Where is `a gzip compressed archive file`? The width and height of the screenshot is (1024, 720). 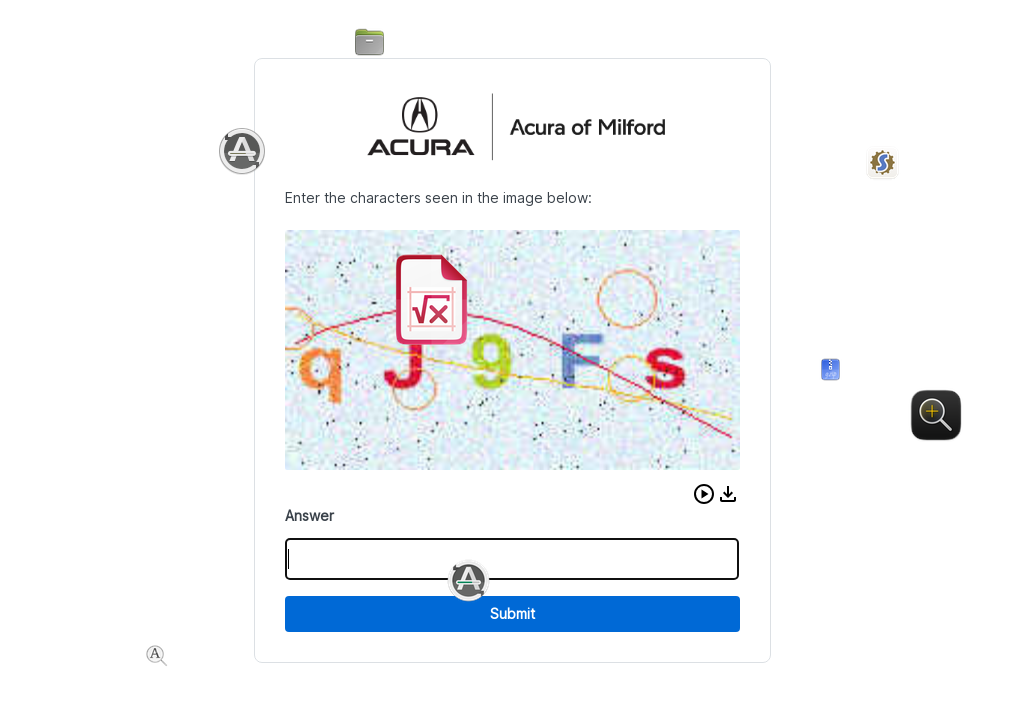 a gzip compressed archive file is located at coordinates (830, 369).